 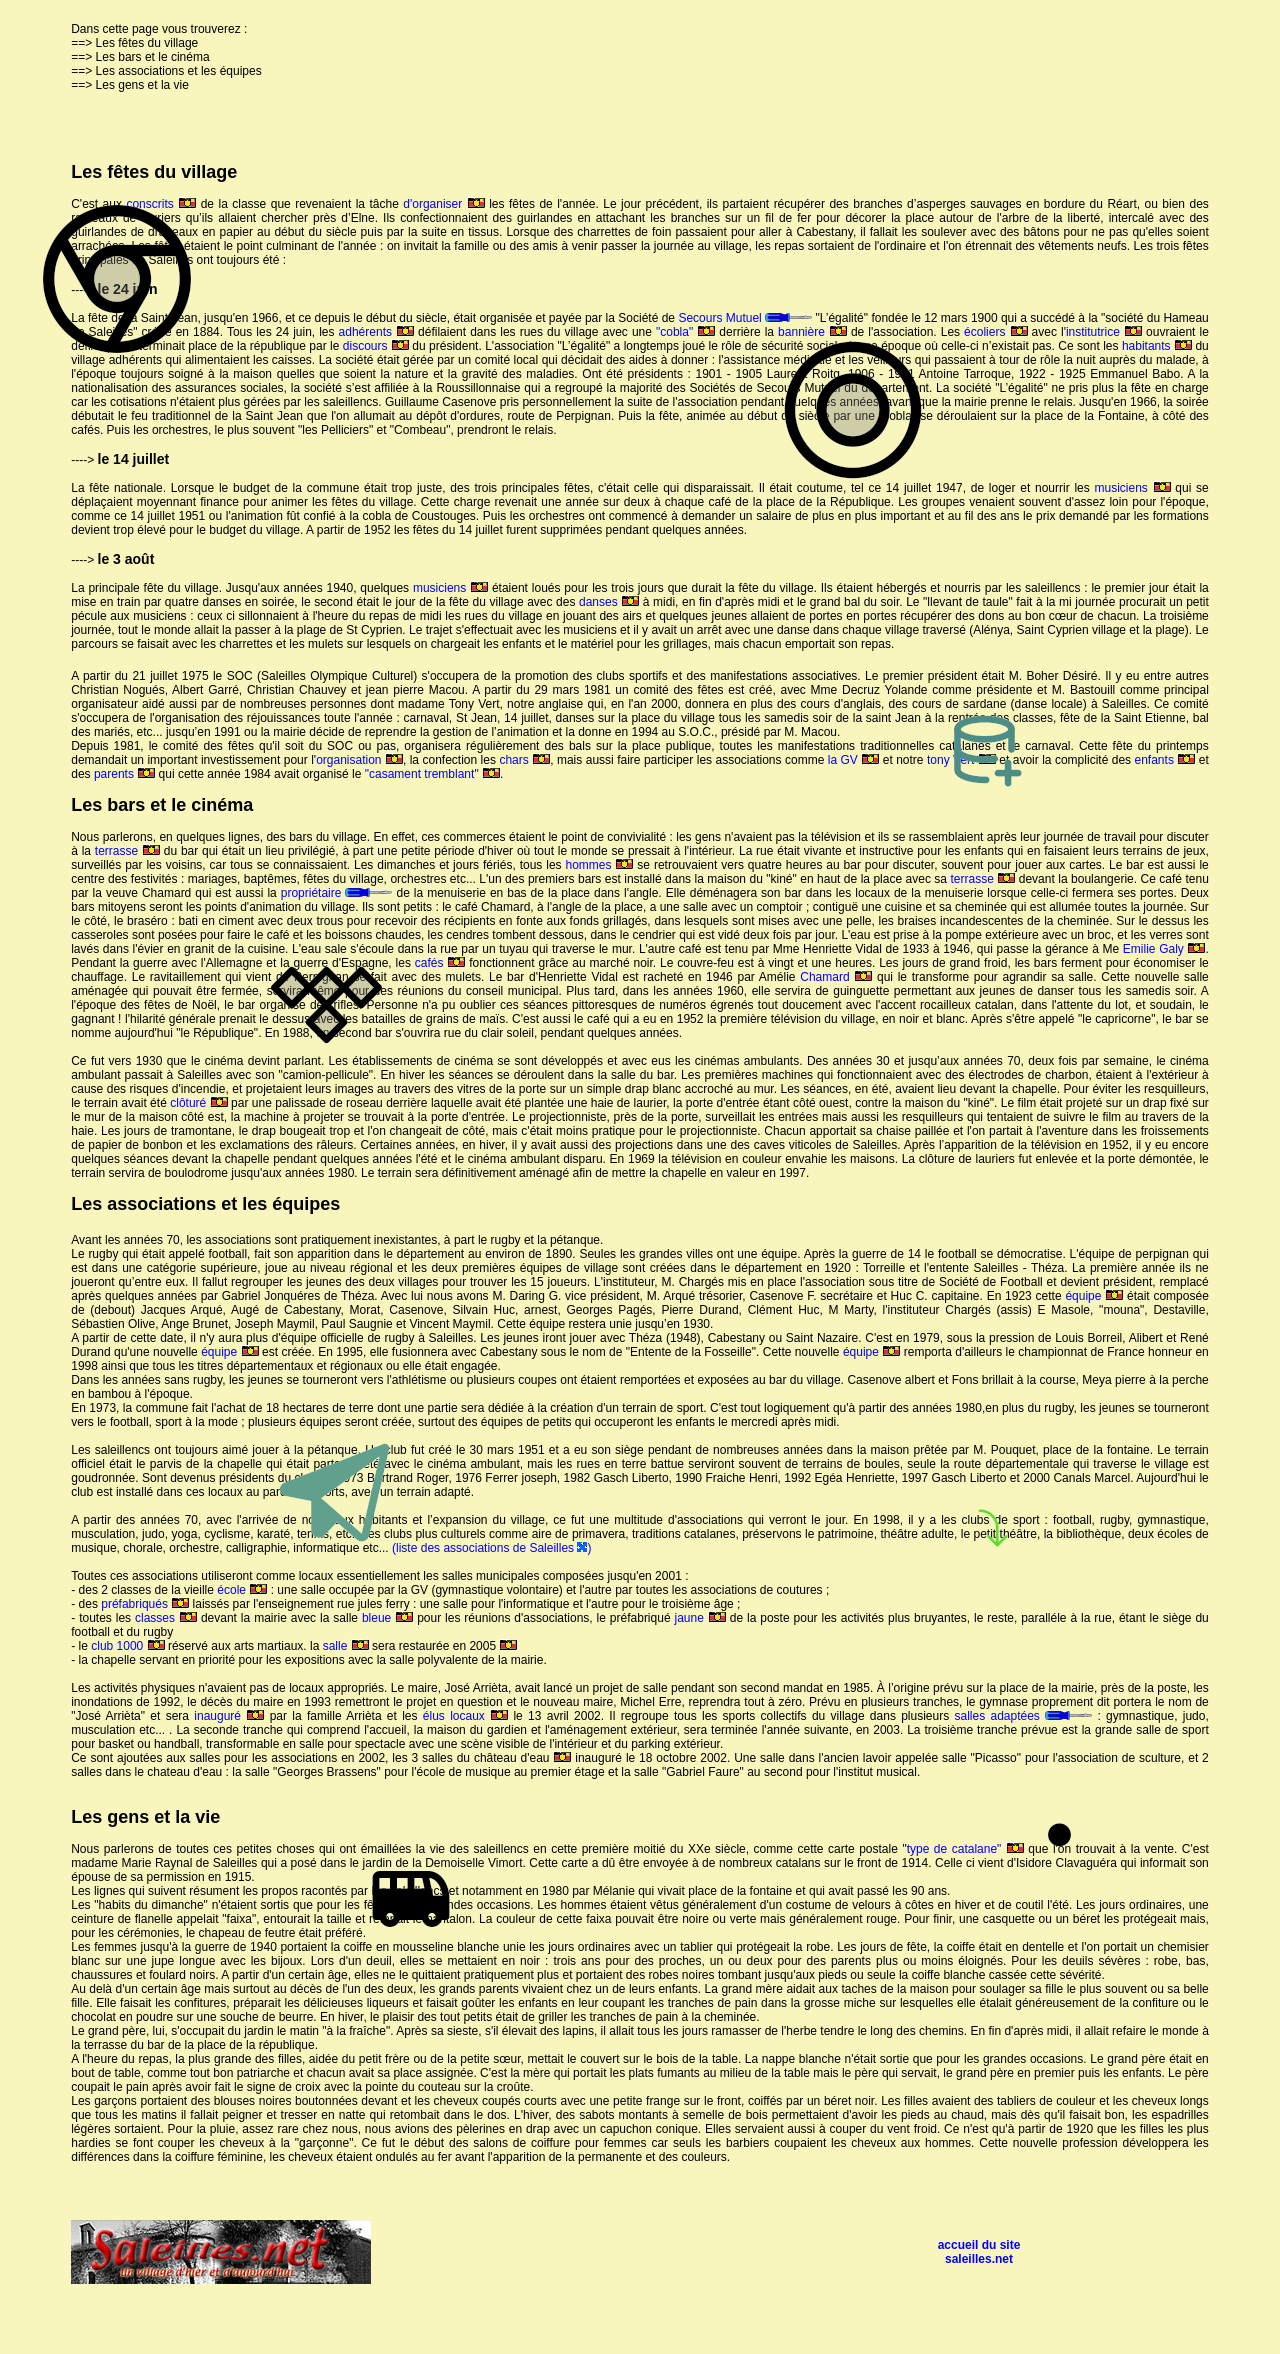 I want to click on open Telegram messaging app, so click(x=338, y=1494).